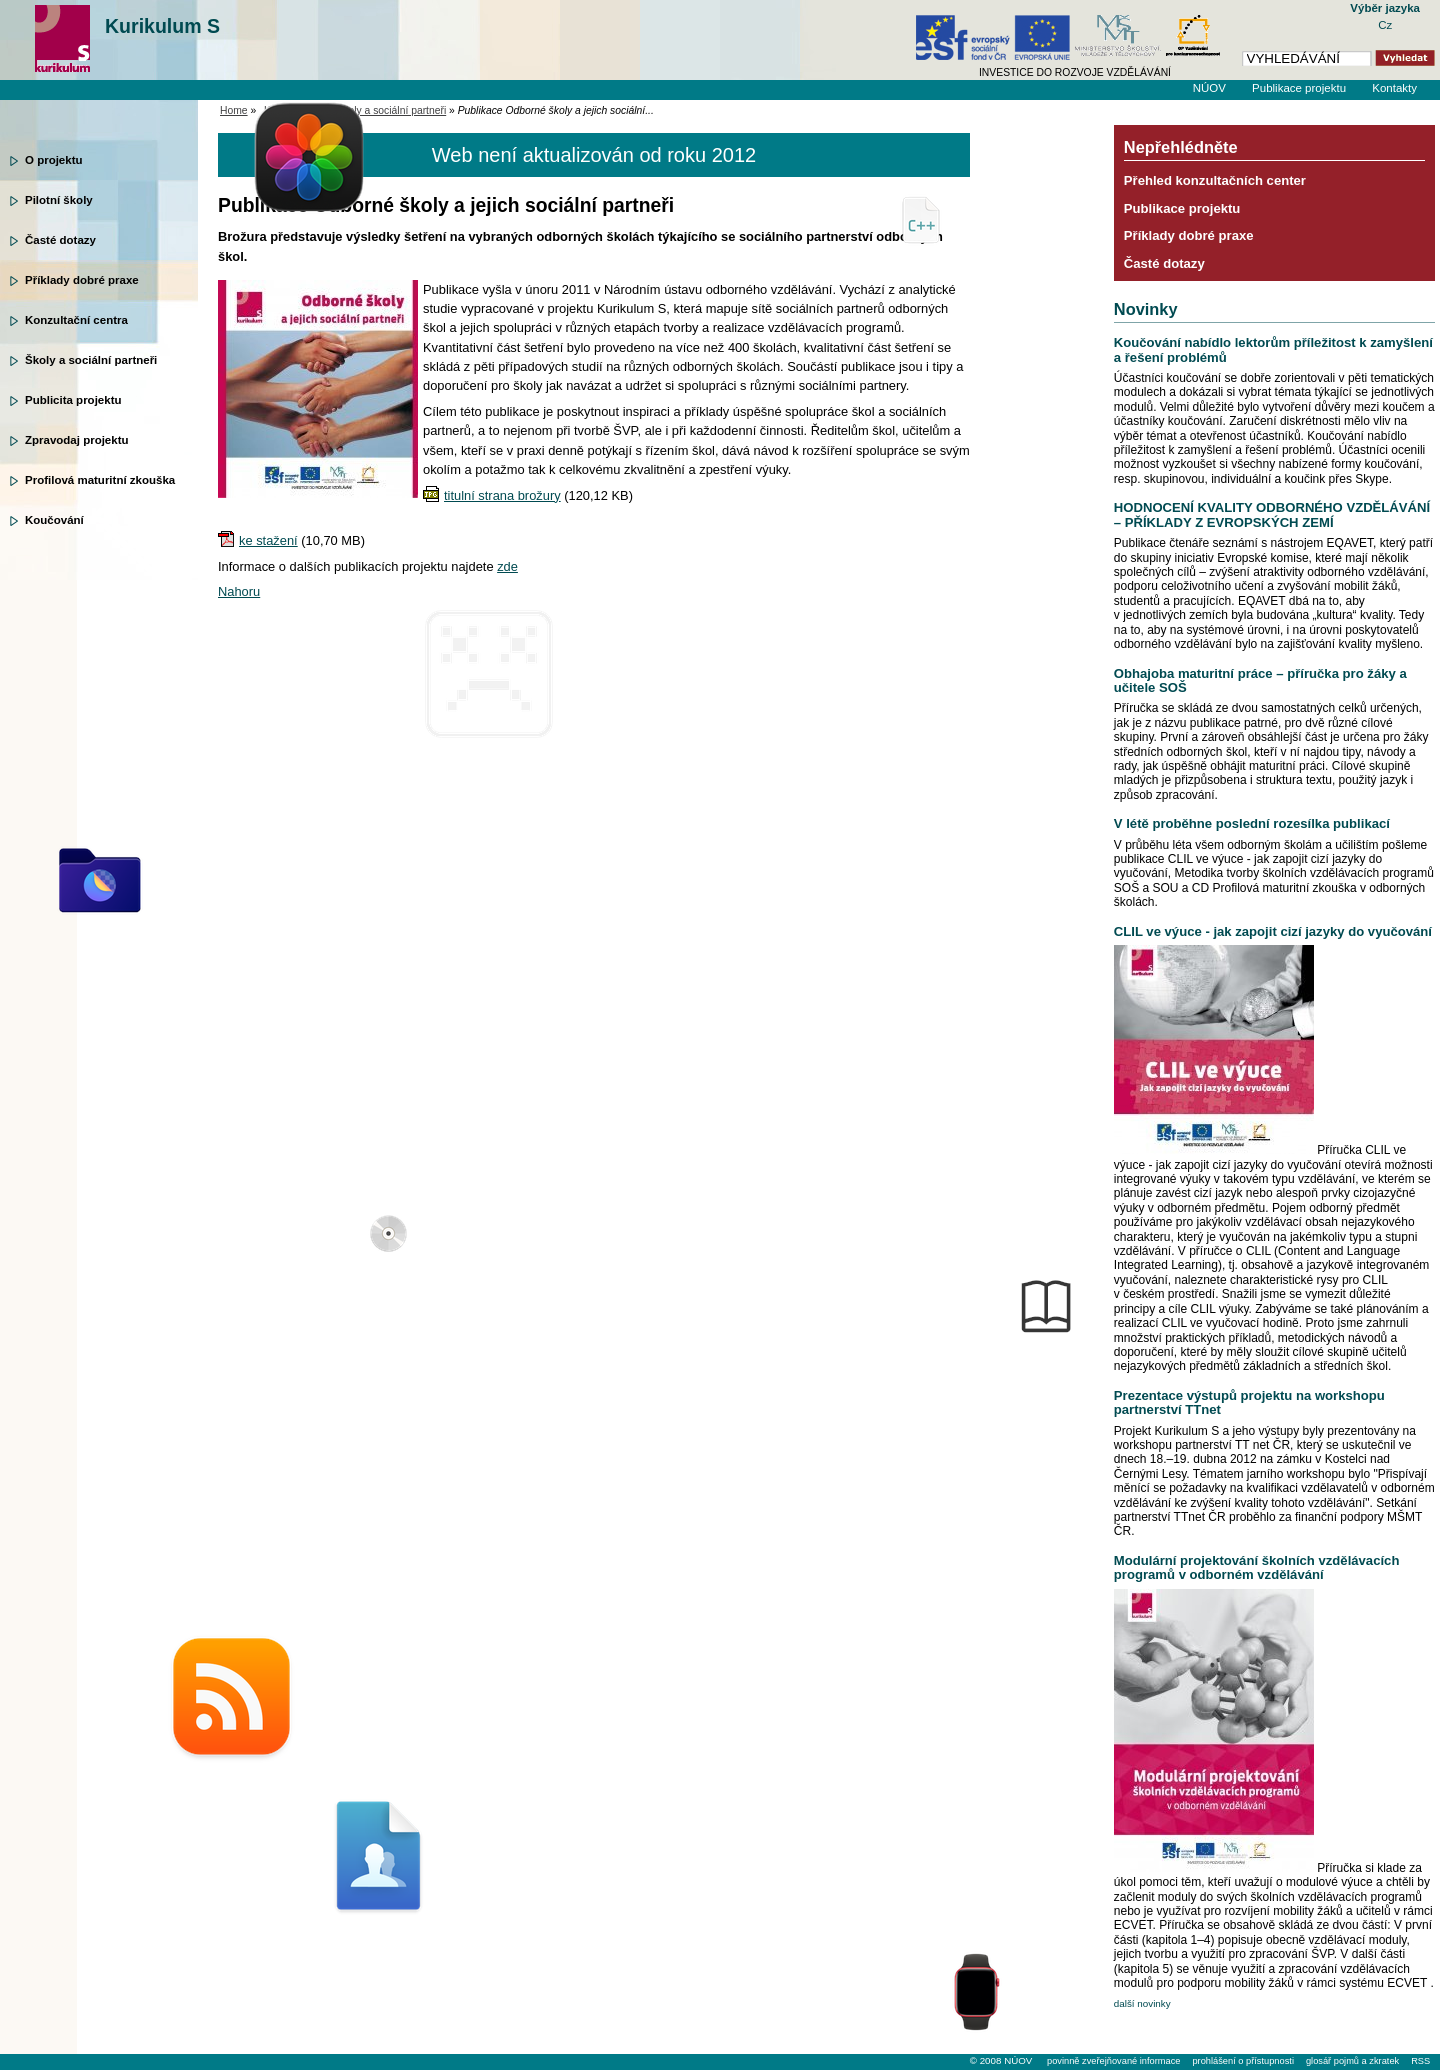 This screenshot has width=1440, height=2070. What do you see at coordinates (309, 157) in the screenshot?
I see `open the photos app` at bounding box center [309, 157].